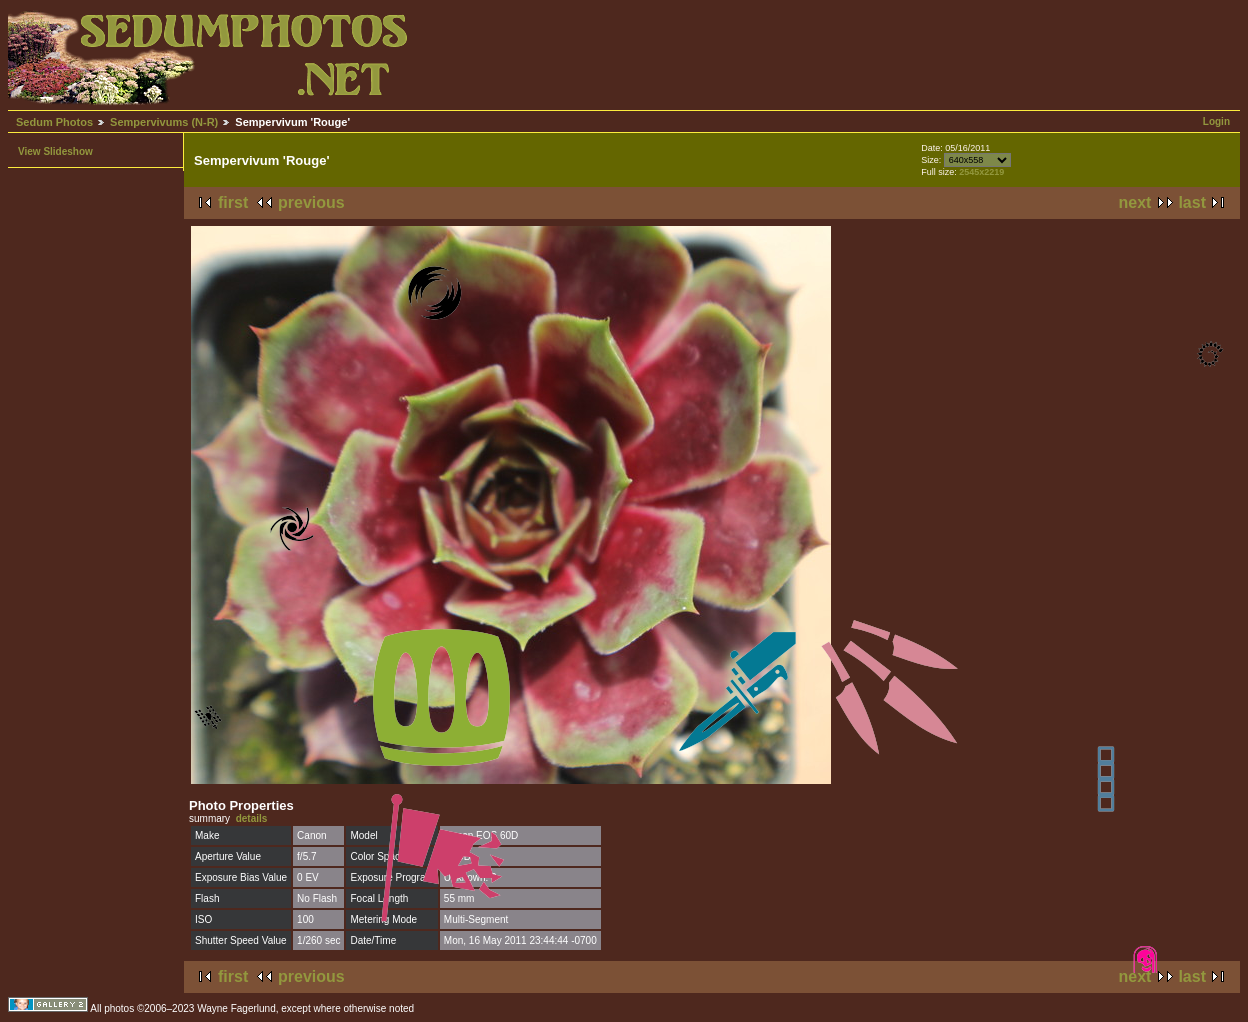 The height and width of the screenshot is (1022, 1248). Describe the element at coordinates (887, 686) in the screenshot. I see `access kitchen tools or cutlery options` at that location.